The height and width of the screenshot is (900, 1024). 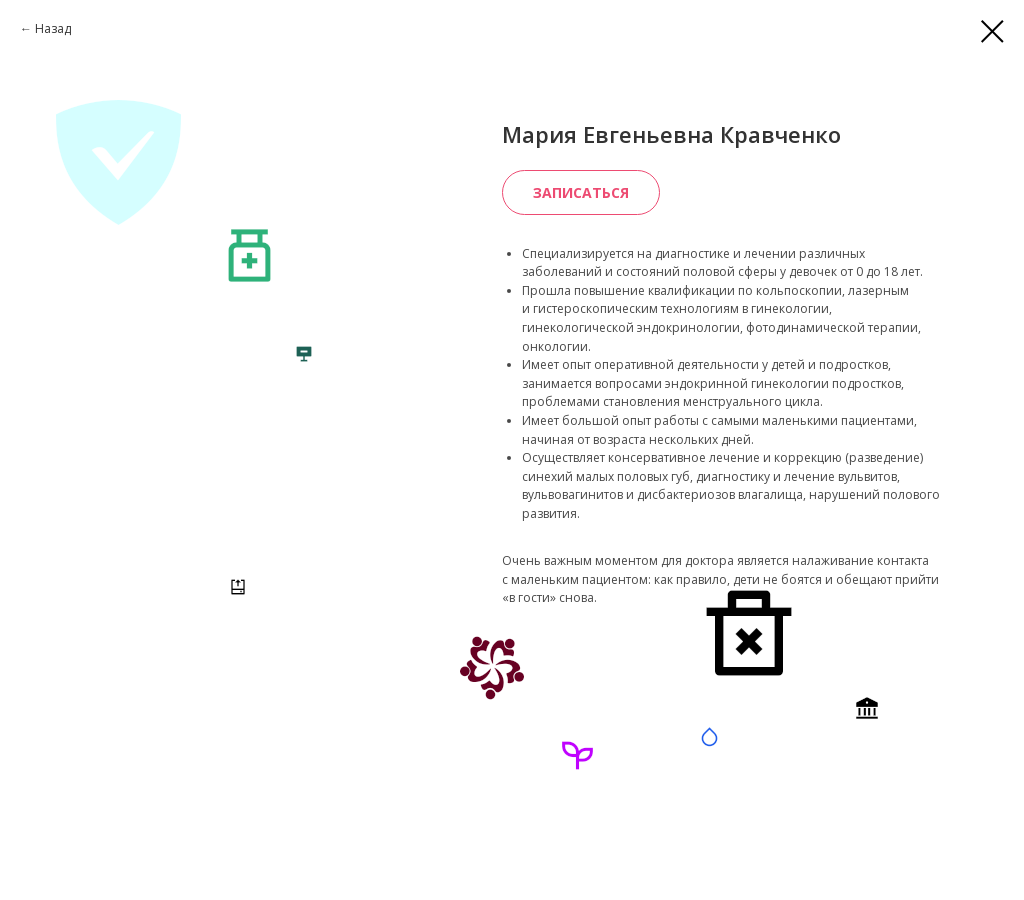 What do you see at coordinates (249, 255) in the screenshot?
I see `view medication information` at bounding box center [249, 255].